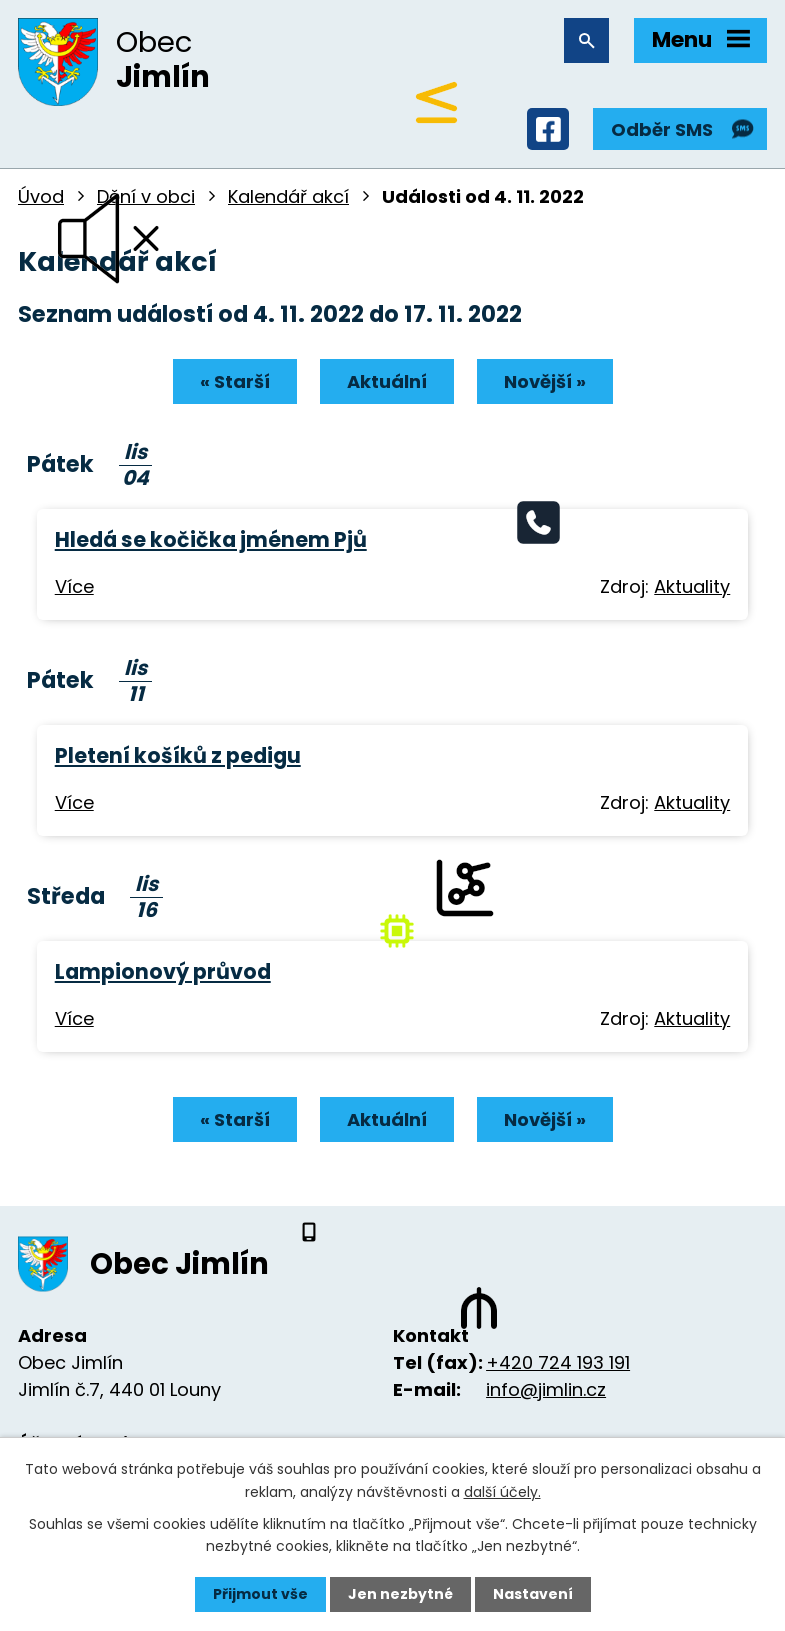  I want to click on mute audio or sound, so click(106, 238).